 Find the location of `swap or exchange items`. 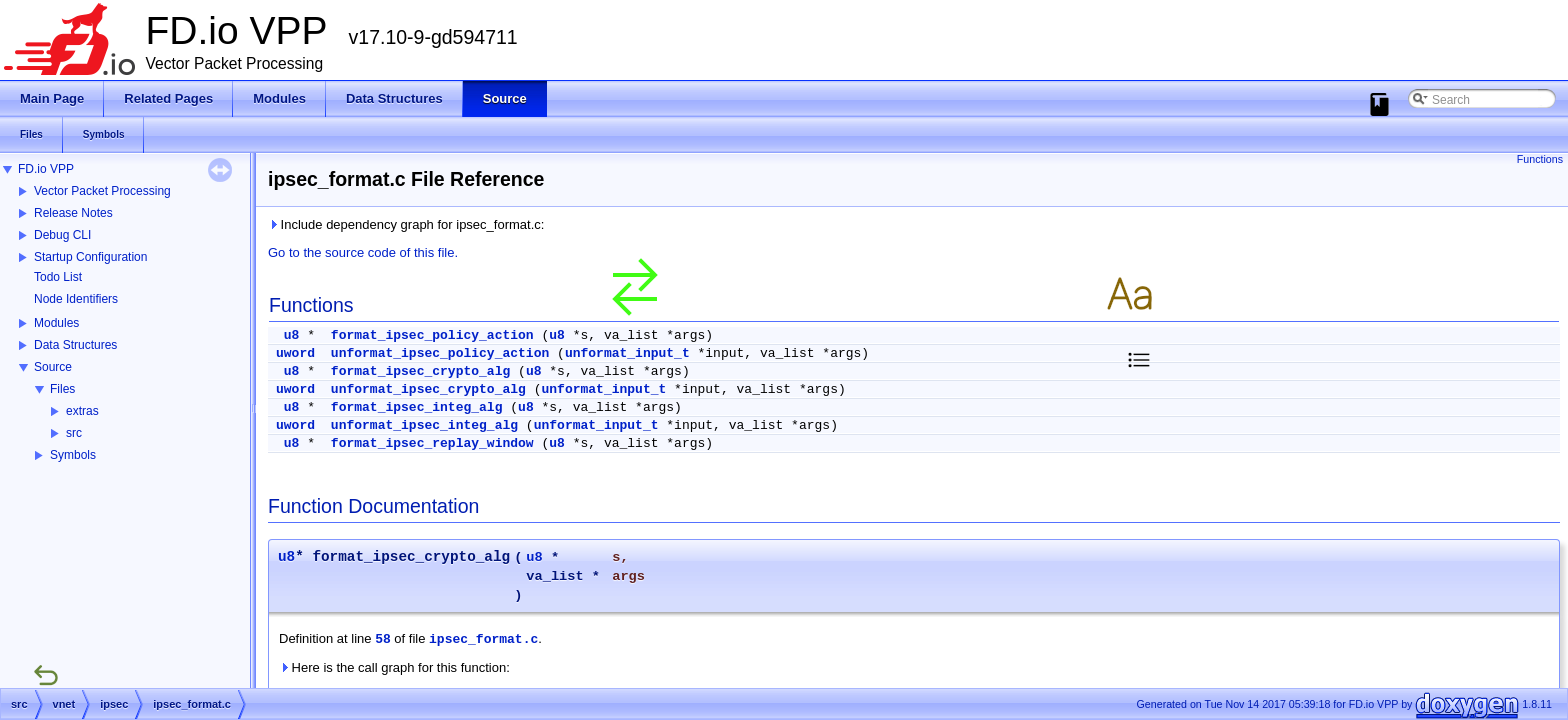

swap or exchange items is located at coordinates (635, 287).